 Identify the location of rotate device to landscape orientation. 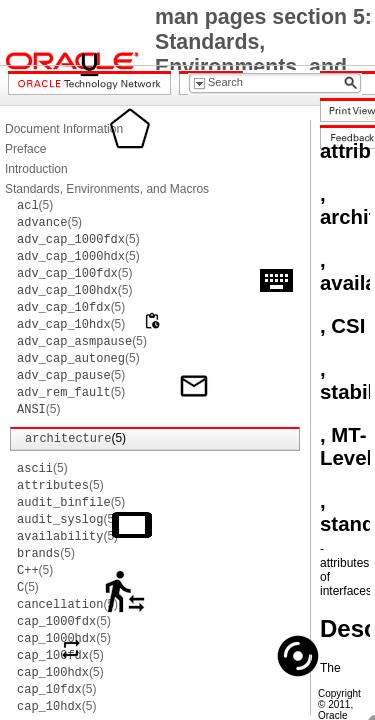
(132, 525).